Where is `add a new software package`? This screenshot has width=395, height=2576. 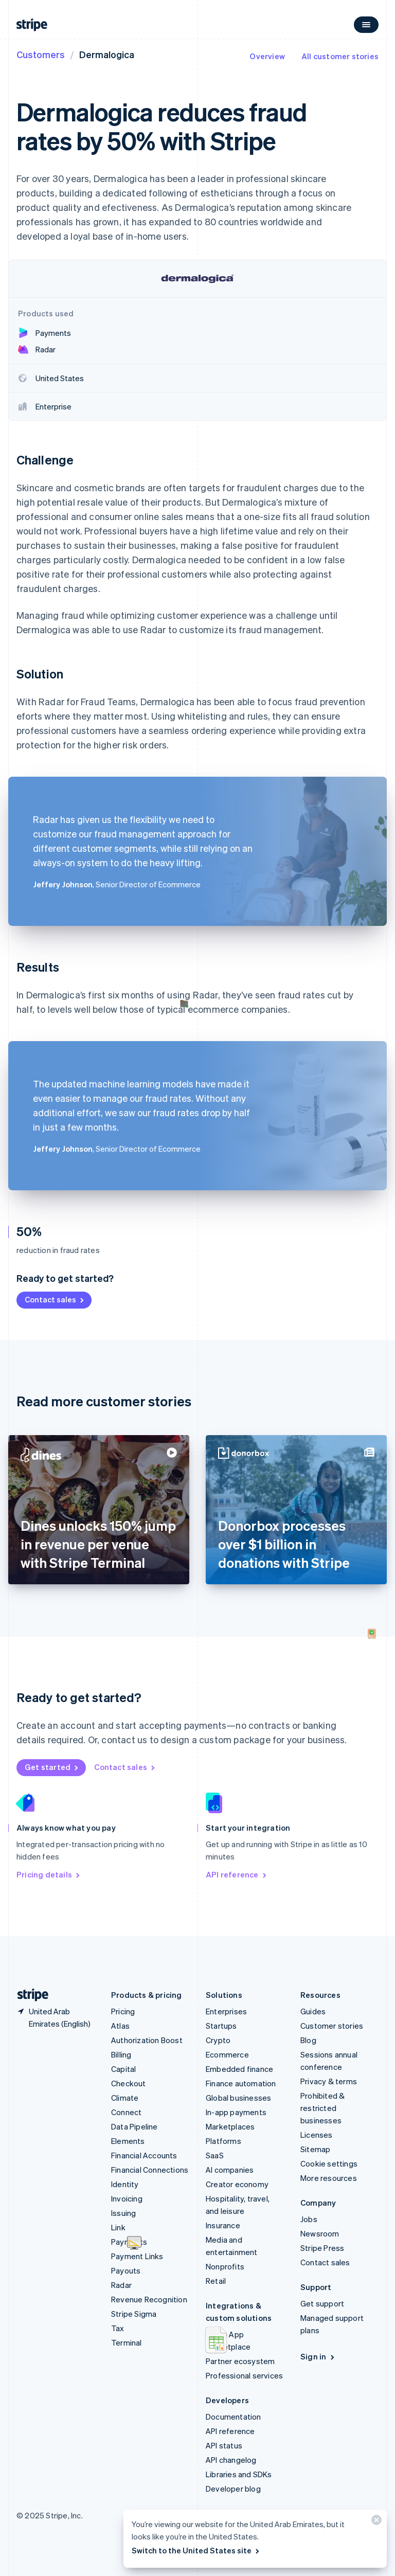 add a new software package is located at coordinates (372, 1634).